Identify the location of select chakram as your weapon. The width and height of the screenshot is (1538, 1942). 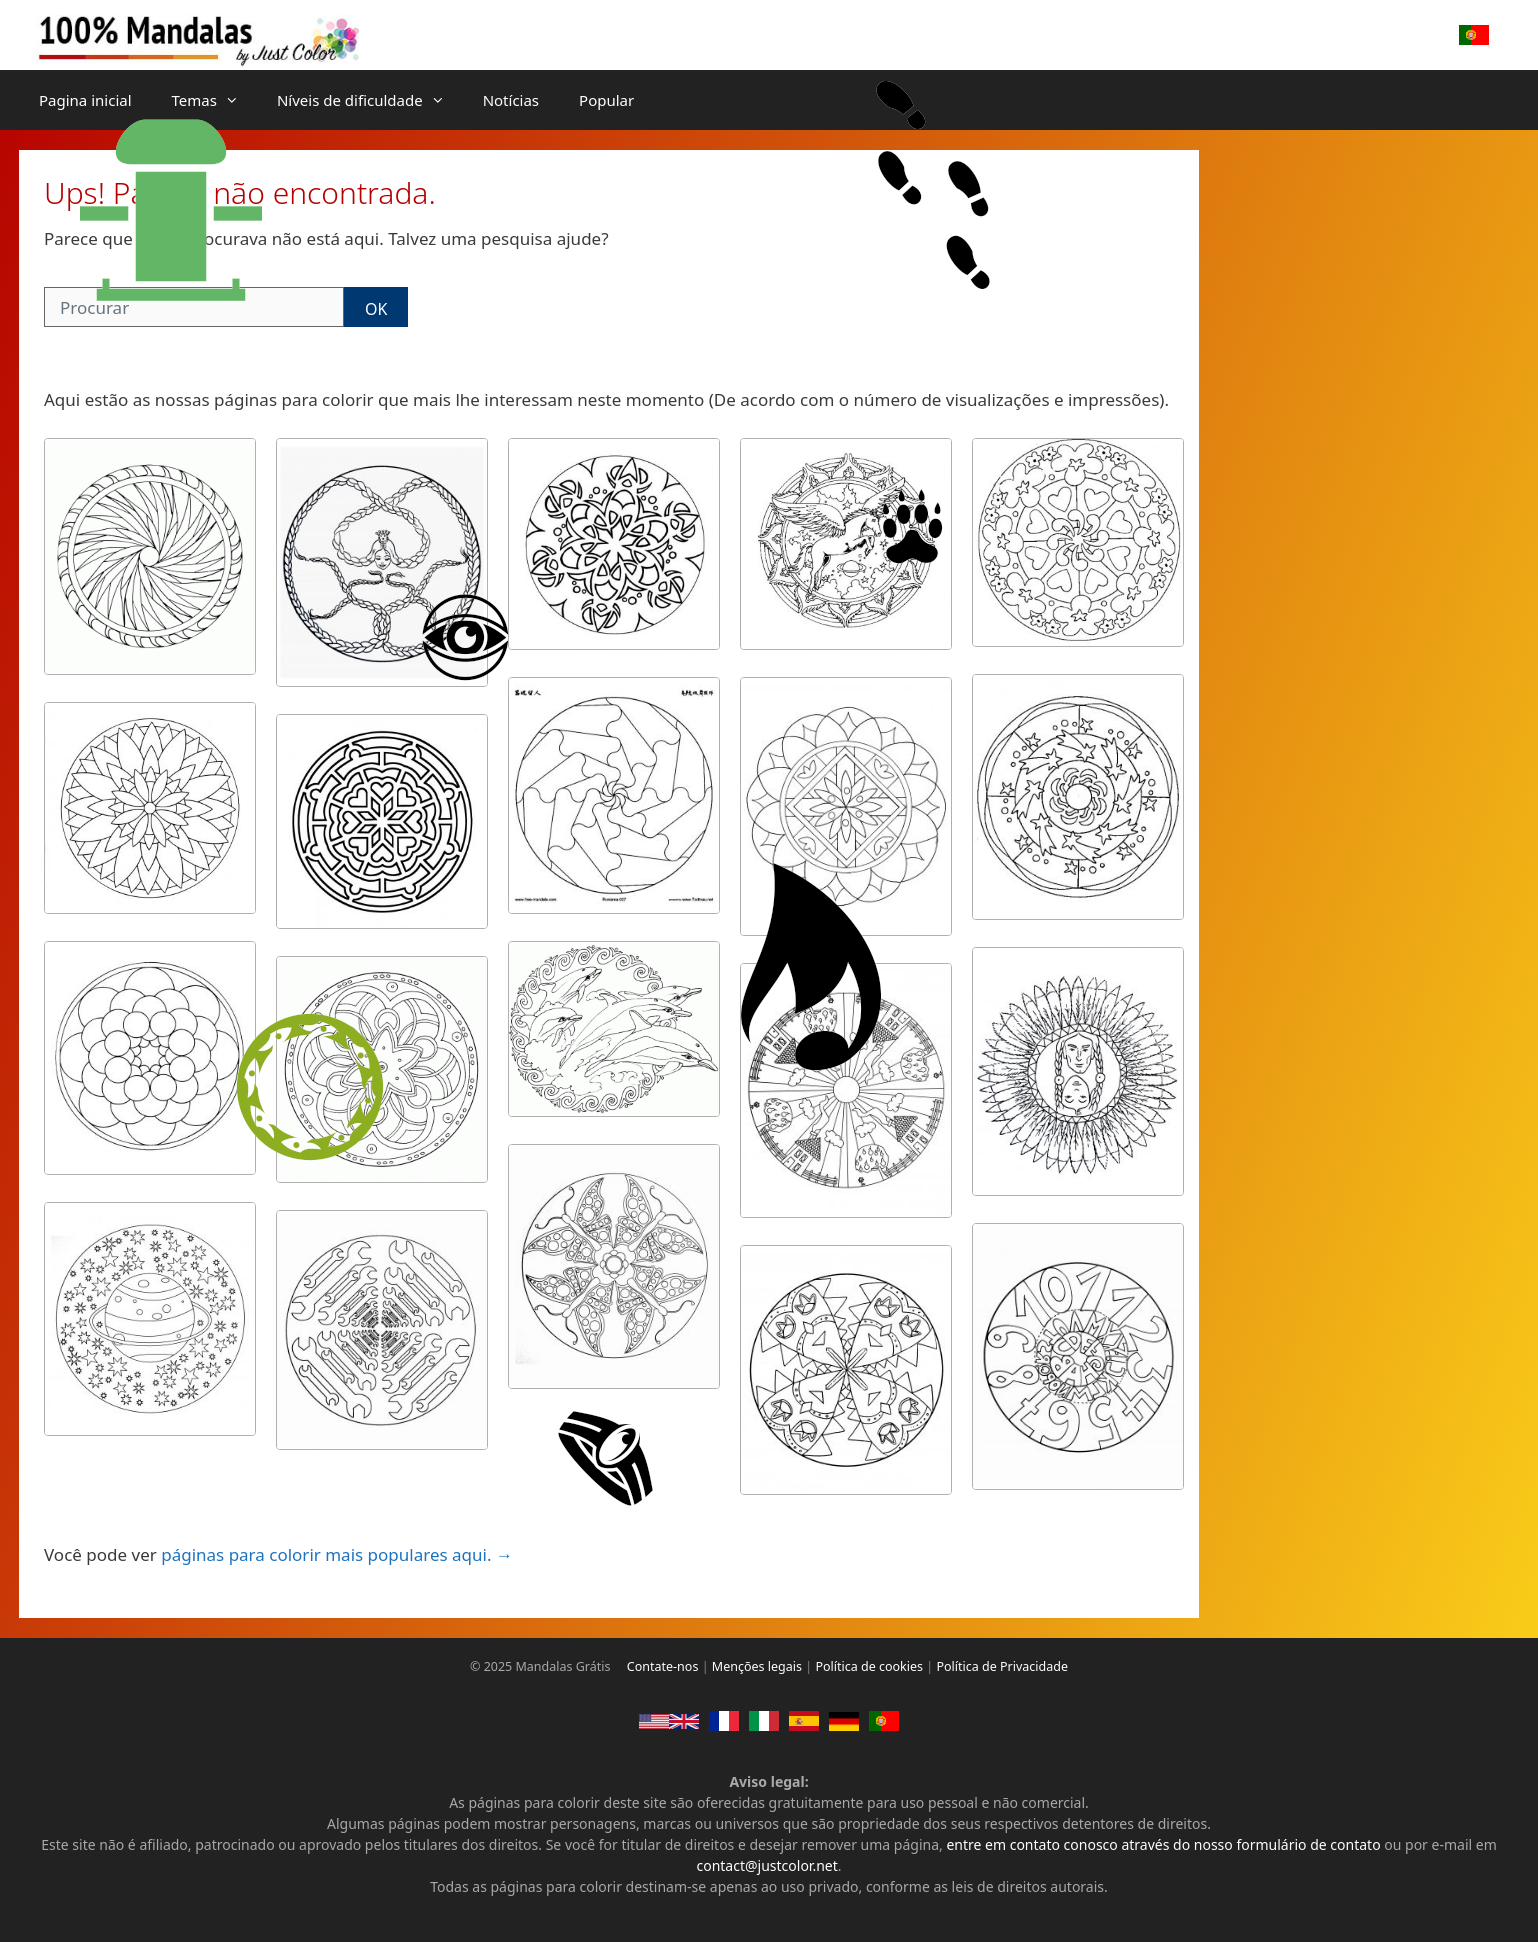
(310, 1087).